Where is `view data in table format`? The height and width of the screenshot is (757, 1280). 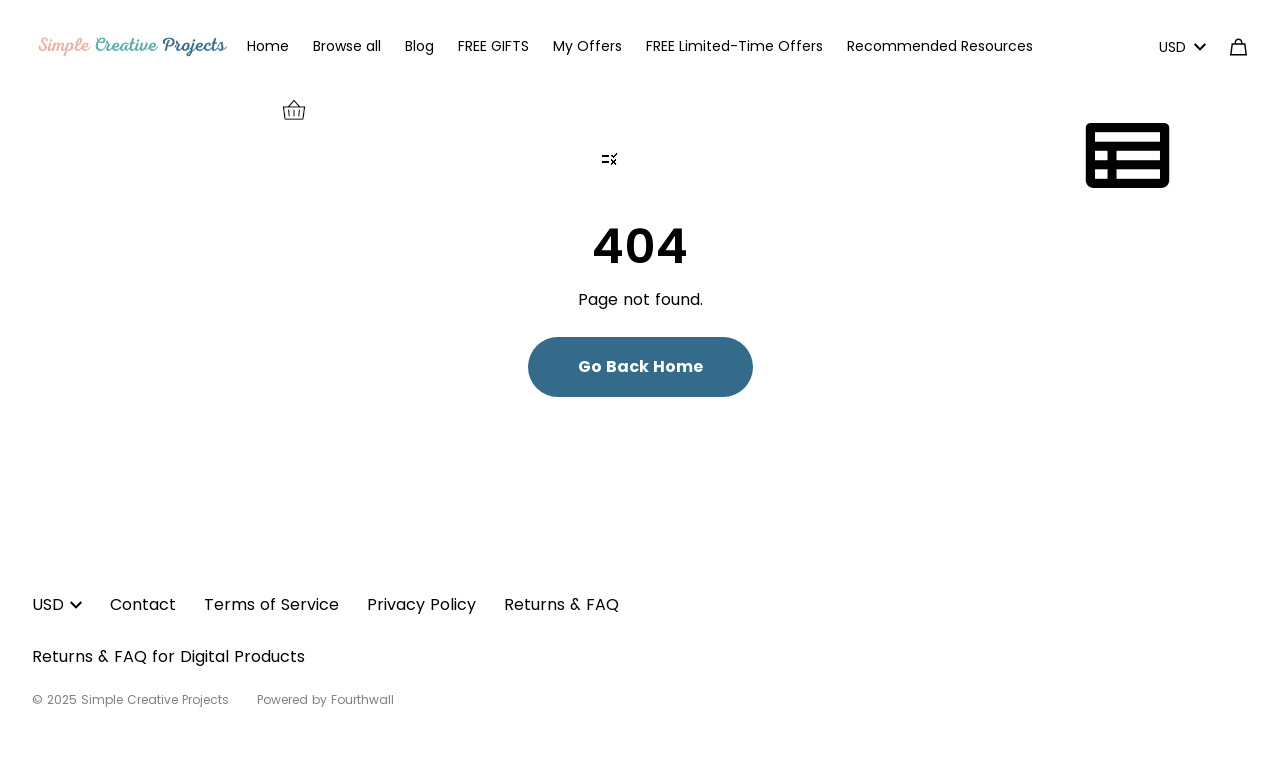 view data in table format is located at coordinates (1127, 155).